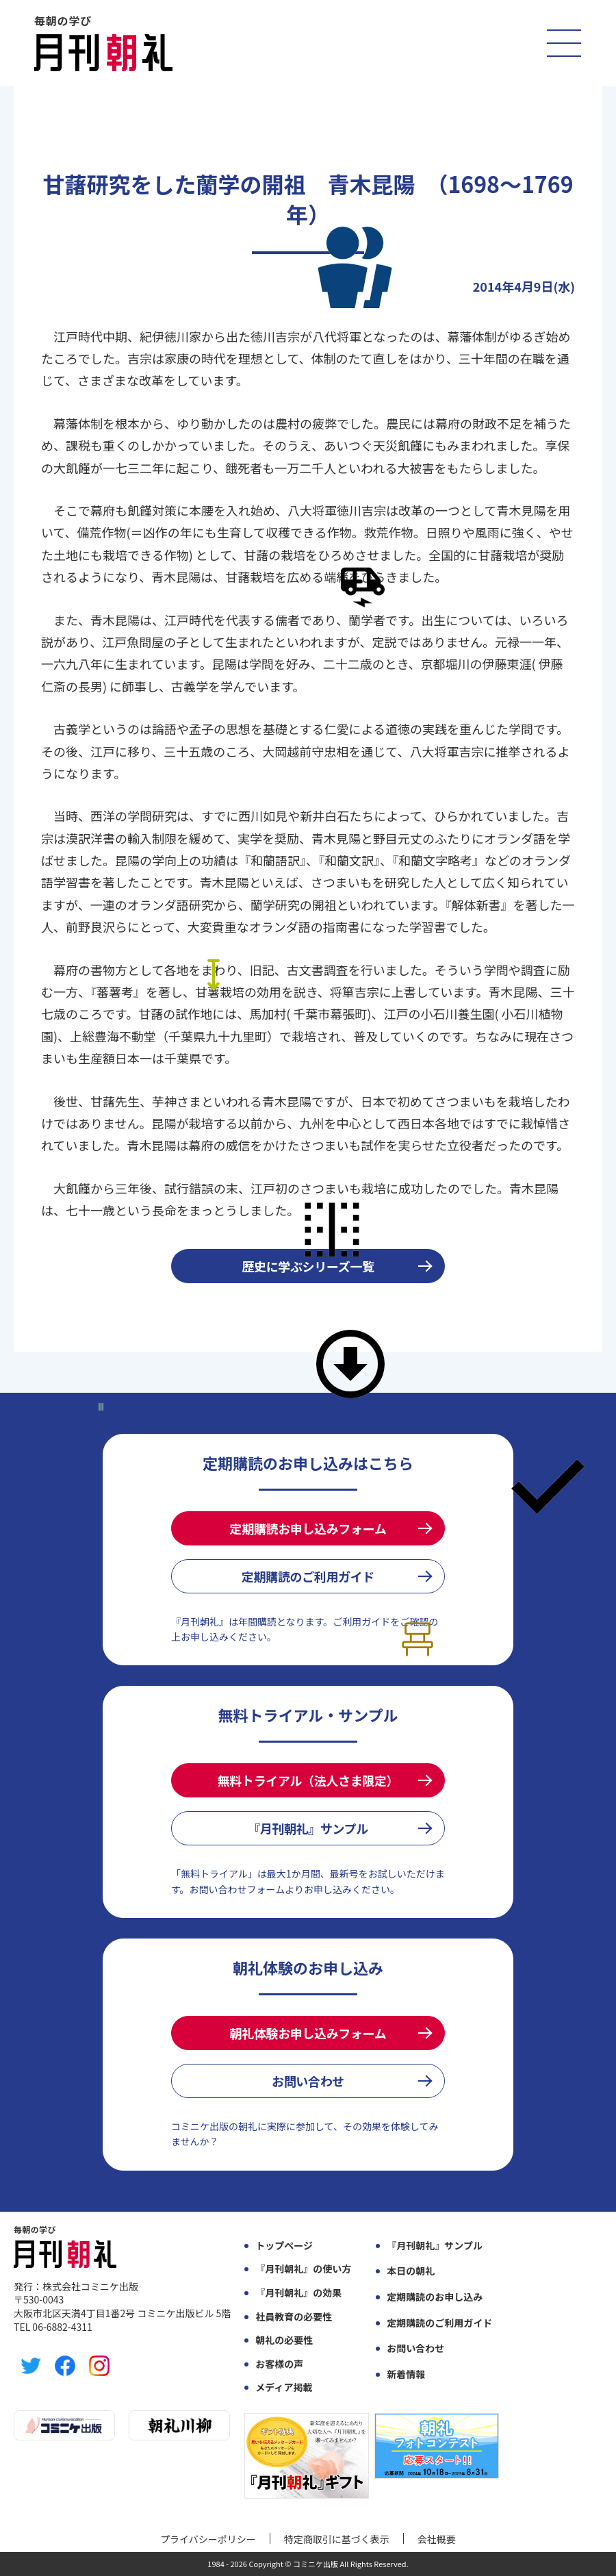 The width and height of the screenshot is (616, 2576). Describe the element at coordinates (355, 267) in the screenshot. I see `view group members or team` at that location.